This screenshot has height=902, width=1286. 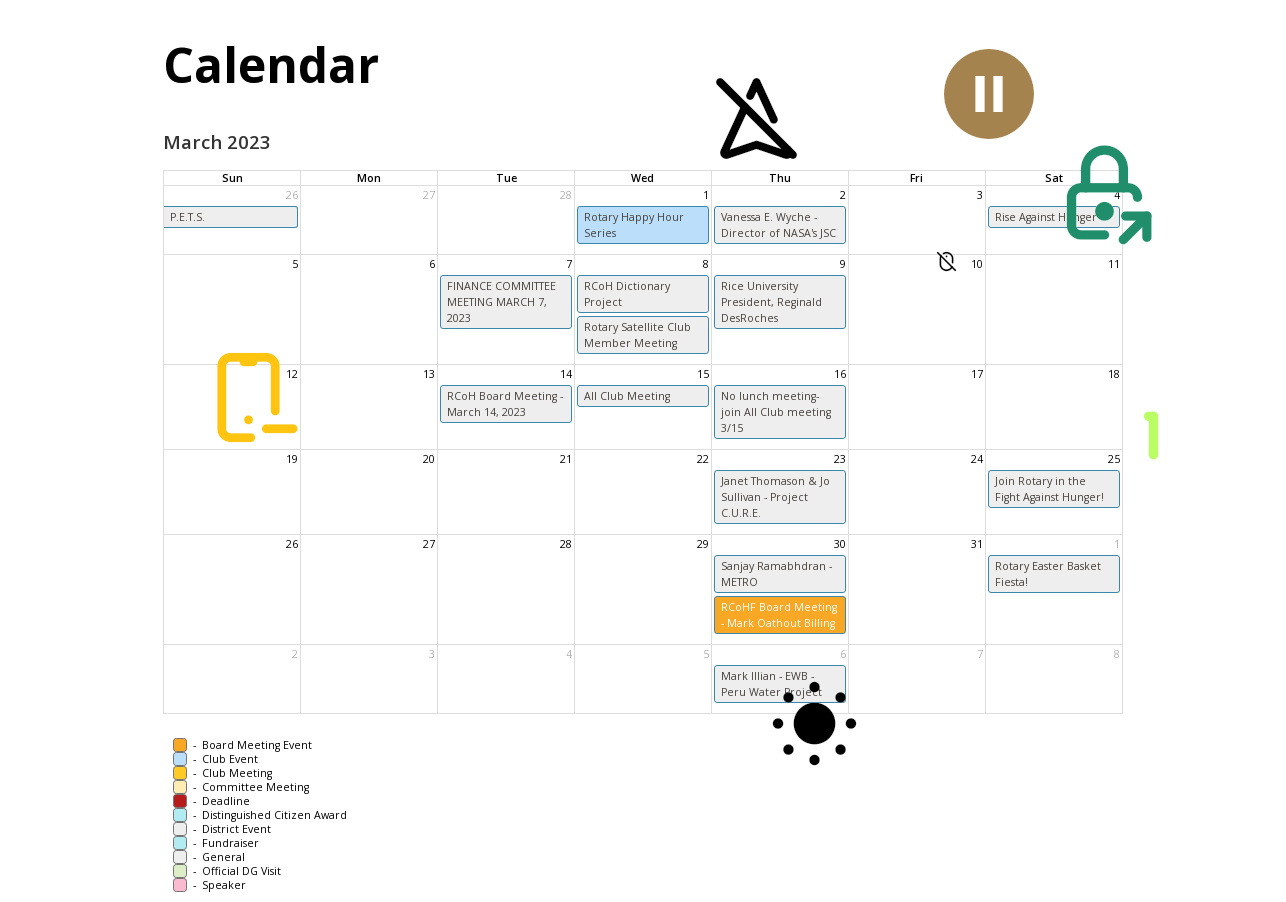 I want to click on navigation or GPS is disabled, so click(x=756, y=118).